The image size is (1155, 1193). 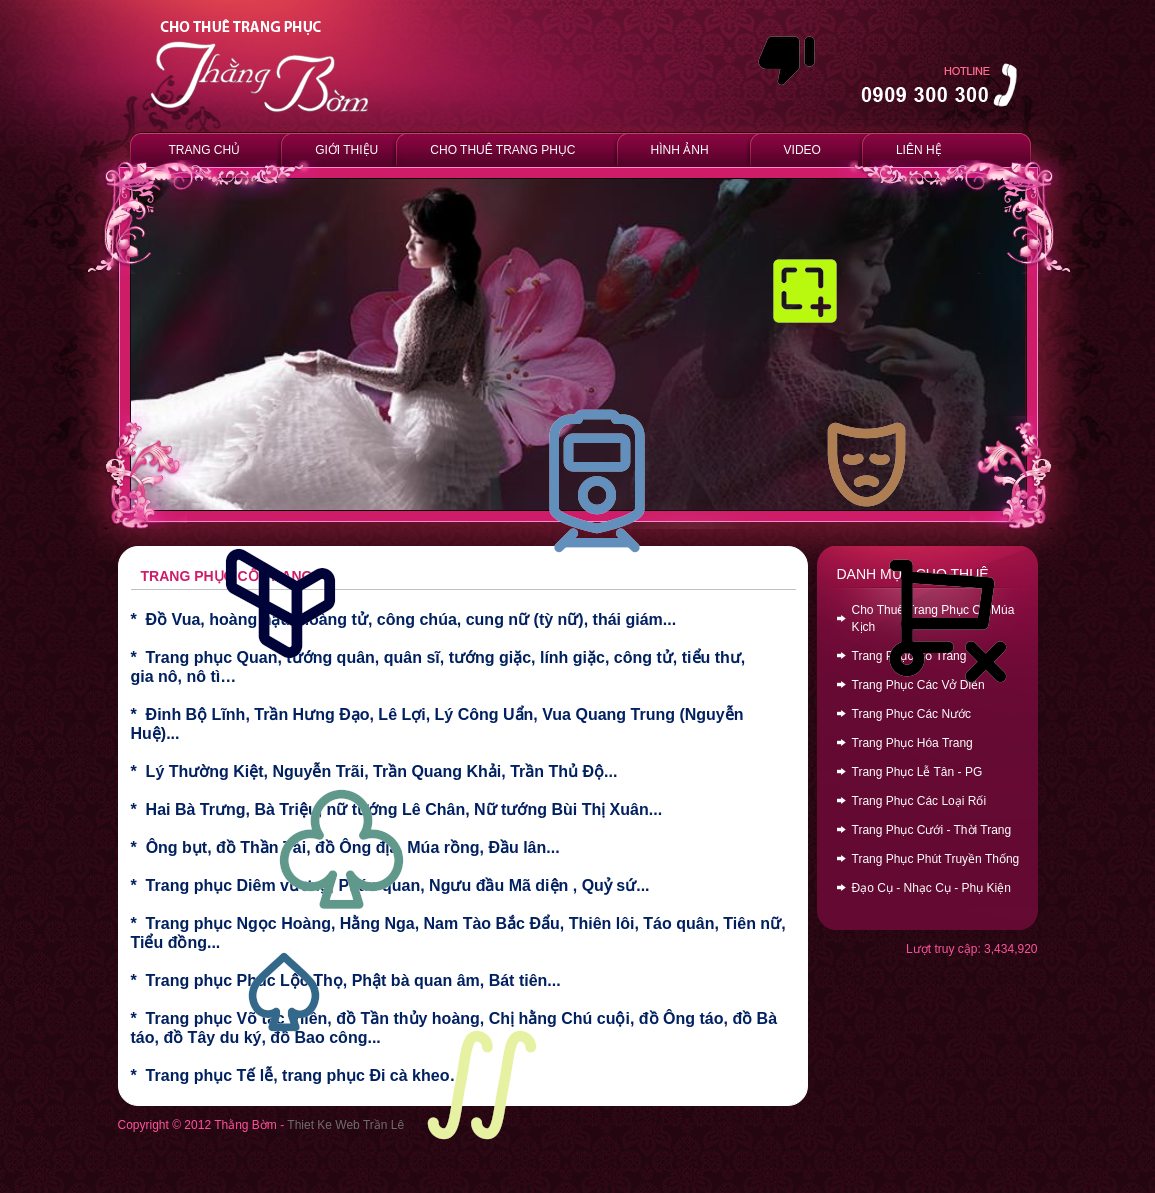 What do you see at coordinates (805, 291) in the screenshot?
I see `add to current selection` at bounding box center [805, 291].